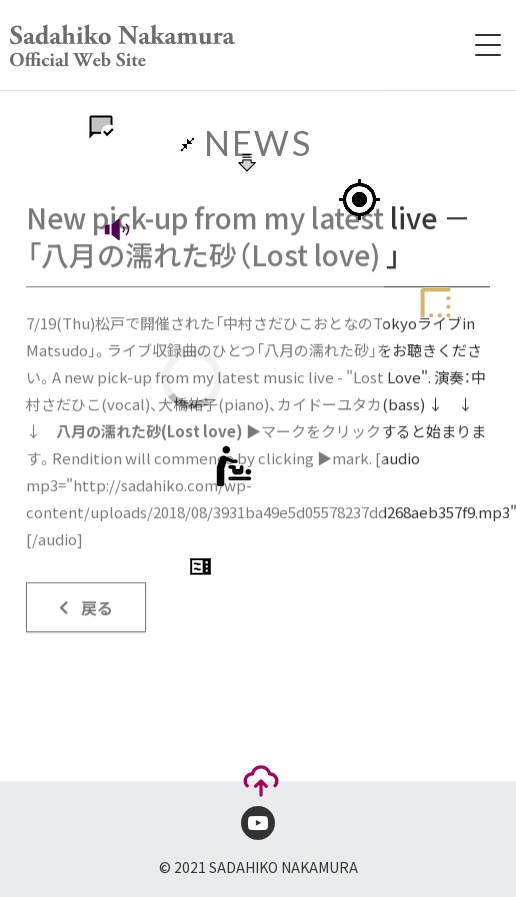 The image size is (516, 897). I want to click on volume is set to high, so click(116, 229).